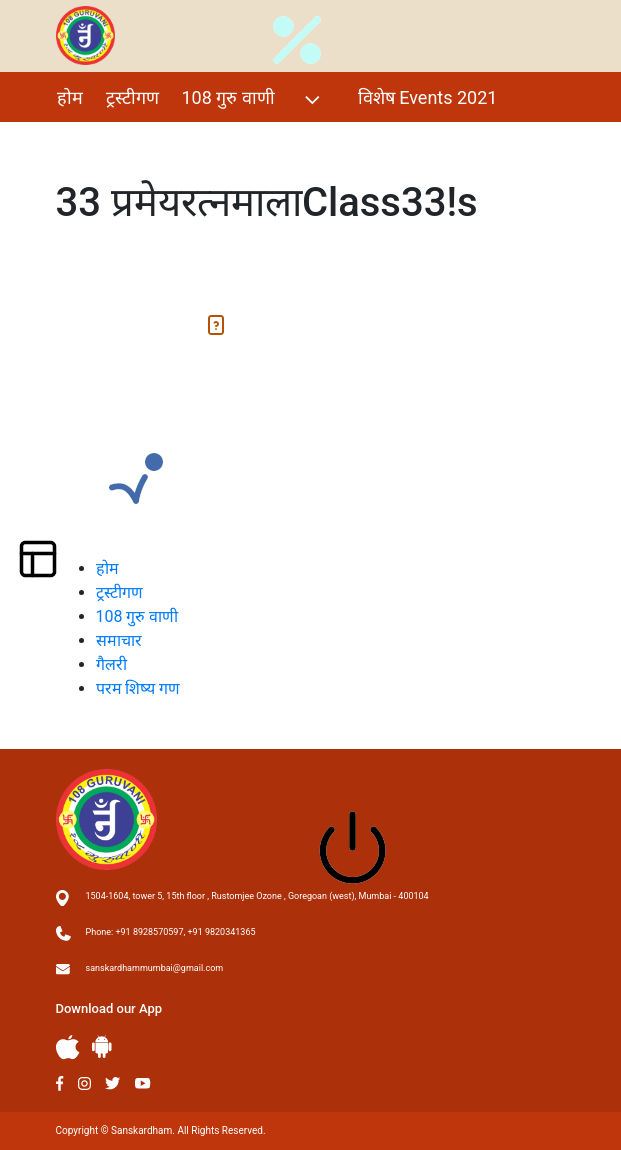 The image size is (621, 1150). Describe the element at coordinates (136, 477) in the screenshot. I see `indicates a bounce or rebound animation to the right` at that location.